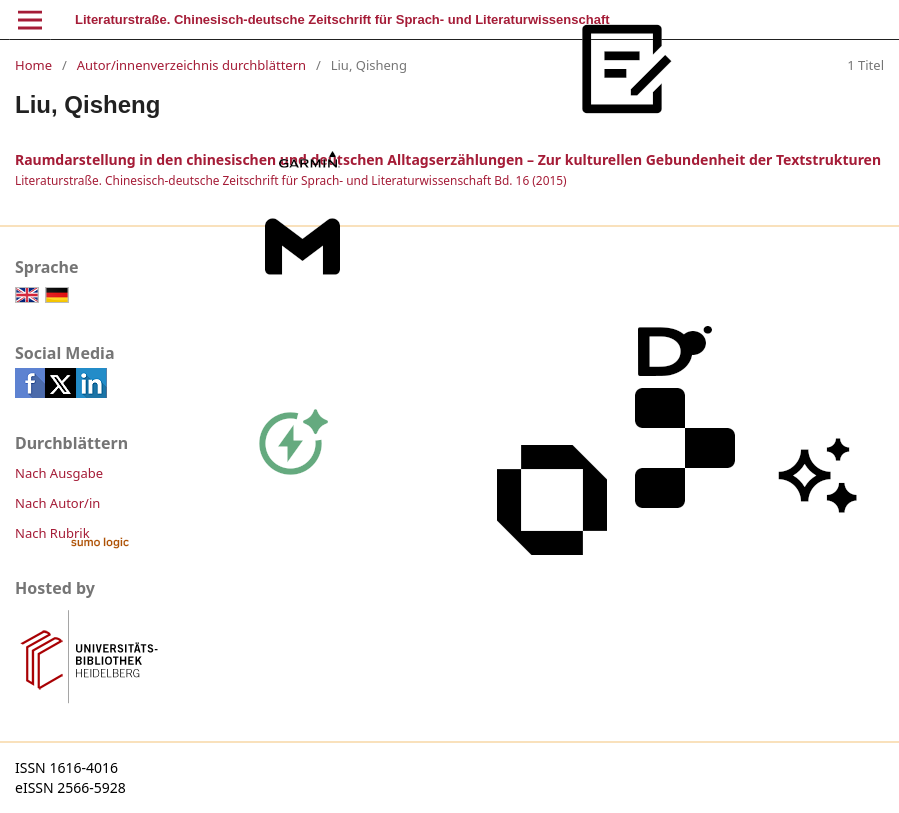  I want to click on open Gmail app, so click(302, 246).